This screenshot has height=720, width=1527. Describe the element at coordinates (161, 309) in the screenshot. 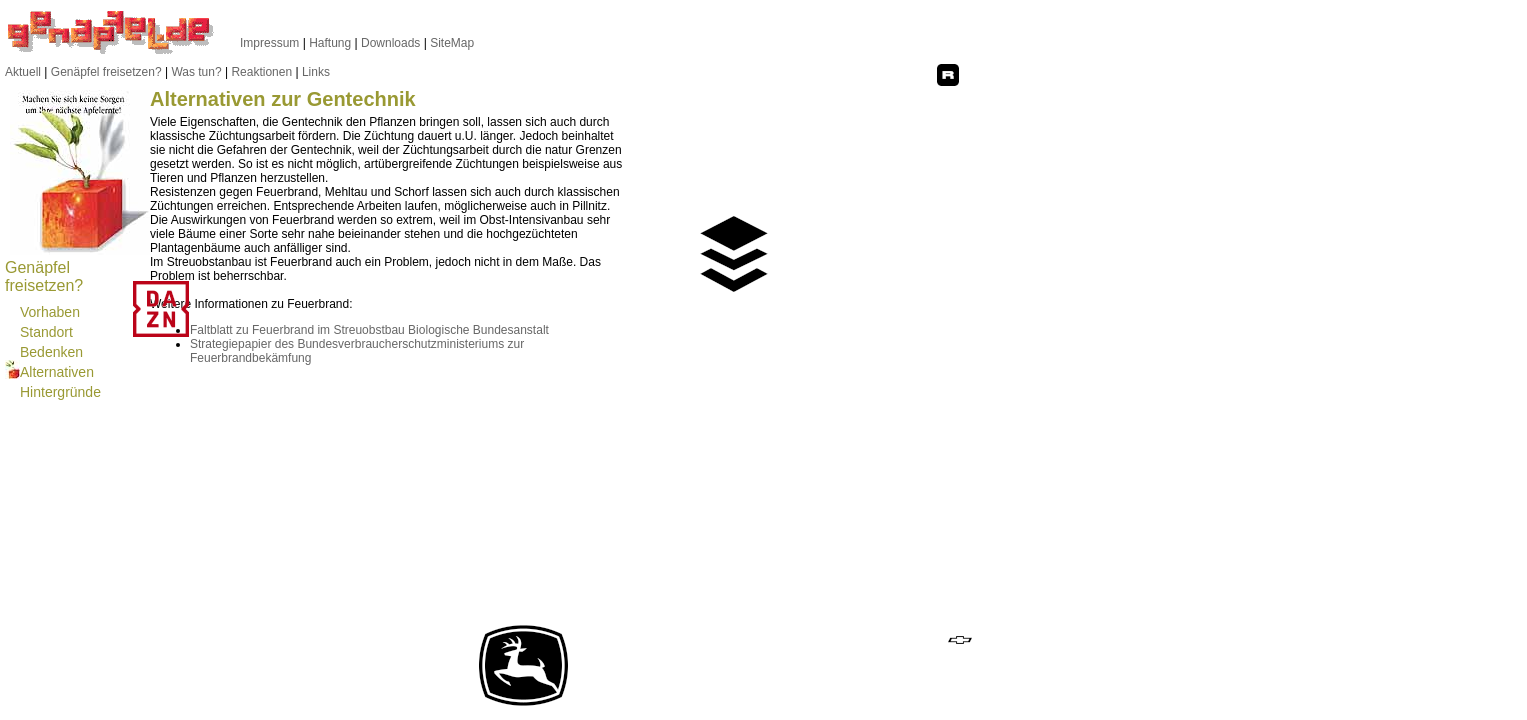

I see `open the DAZN sports streaming app` at that location.